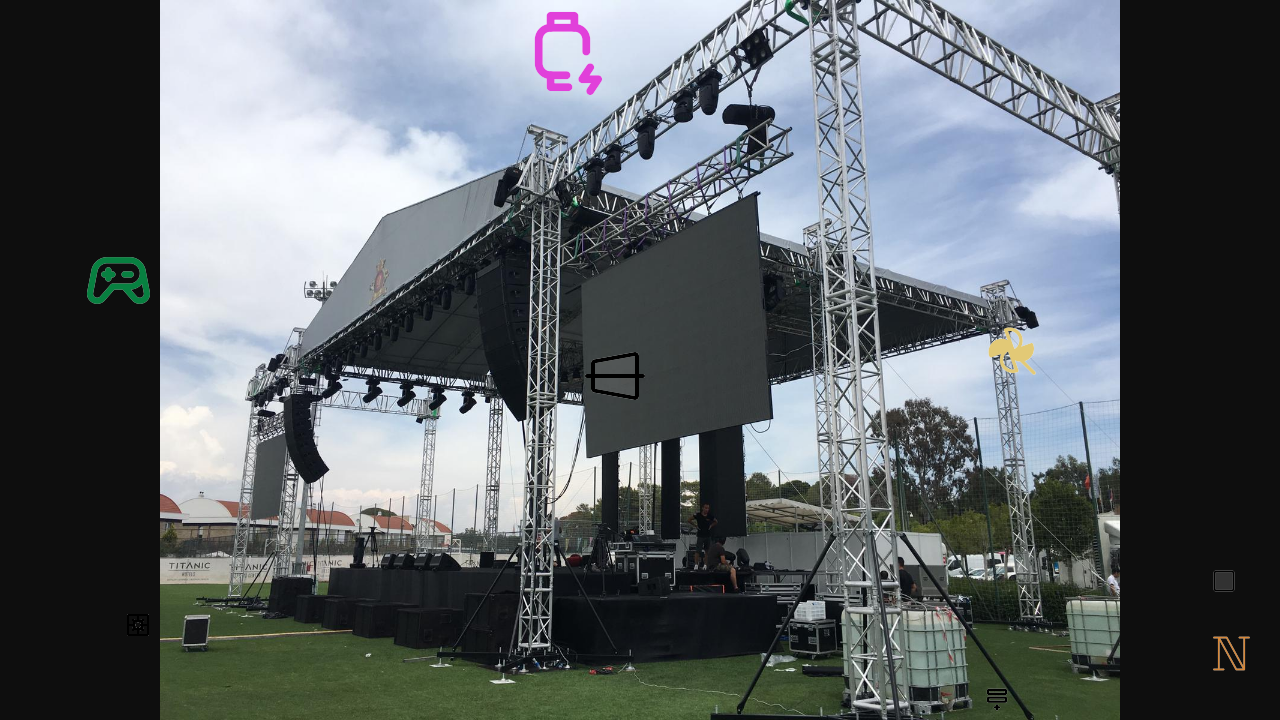 The width and height of the screenshot is (1280, 720). I want to click on adjust perspective or viewing angle, so click(615, 376).